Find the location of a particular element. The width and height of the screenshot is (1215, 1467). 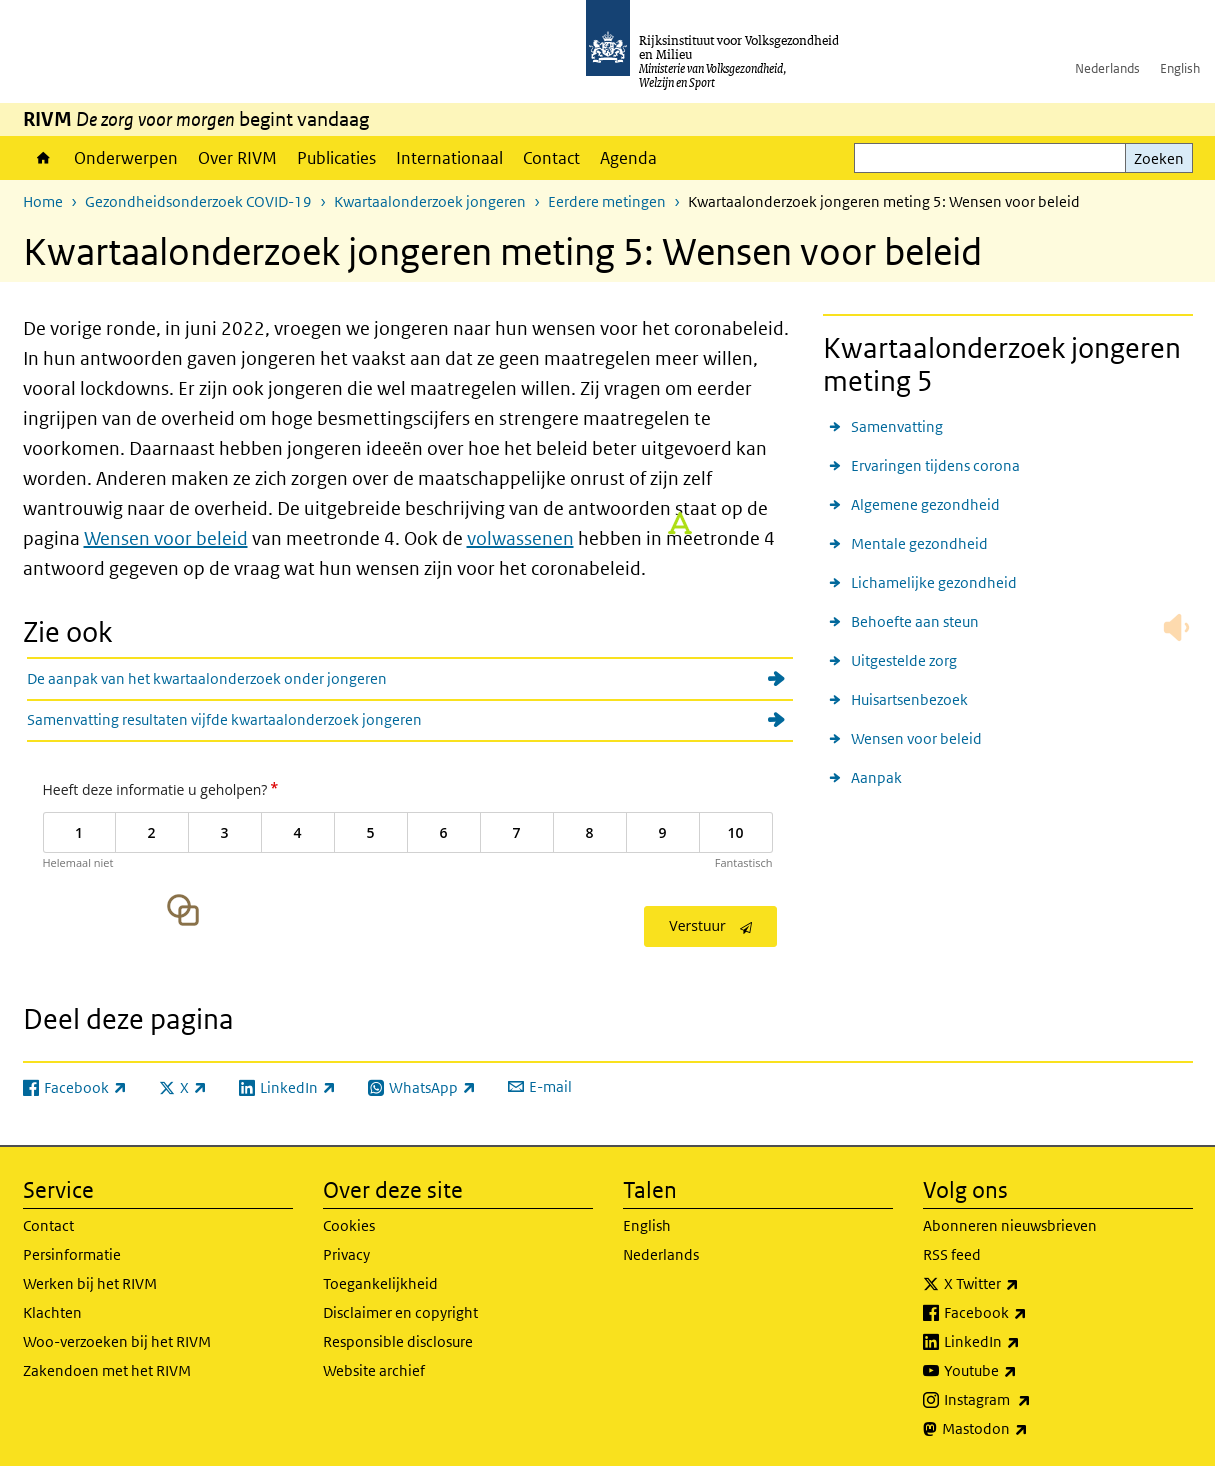

decrease audio volume is located at coordinates (1177, 627).